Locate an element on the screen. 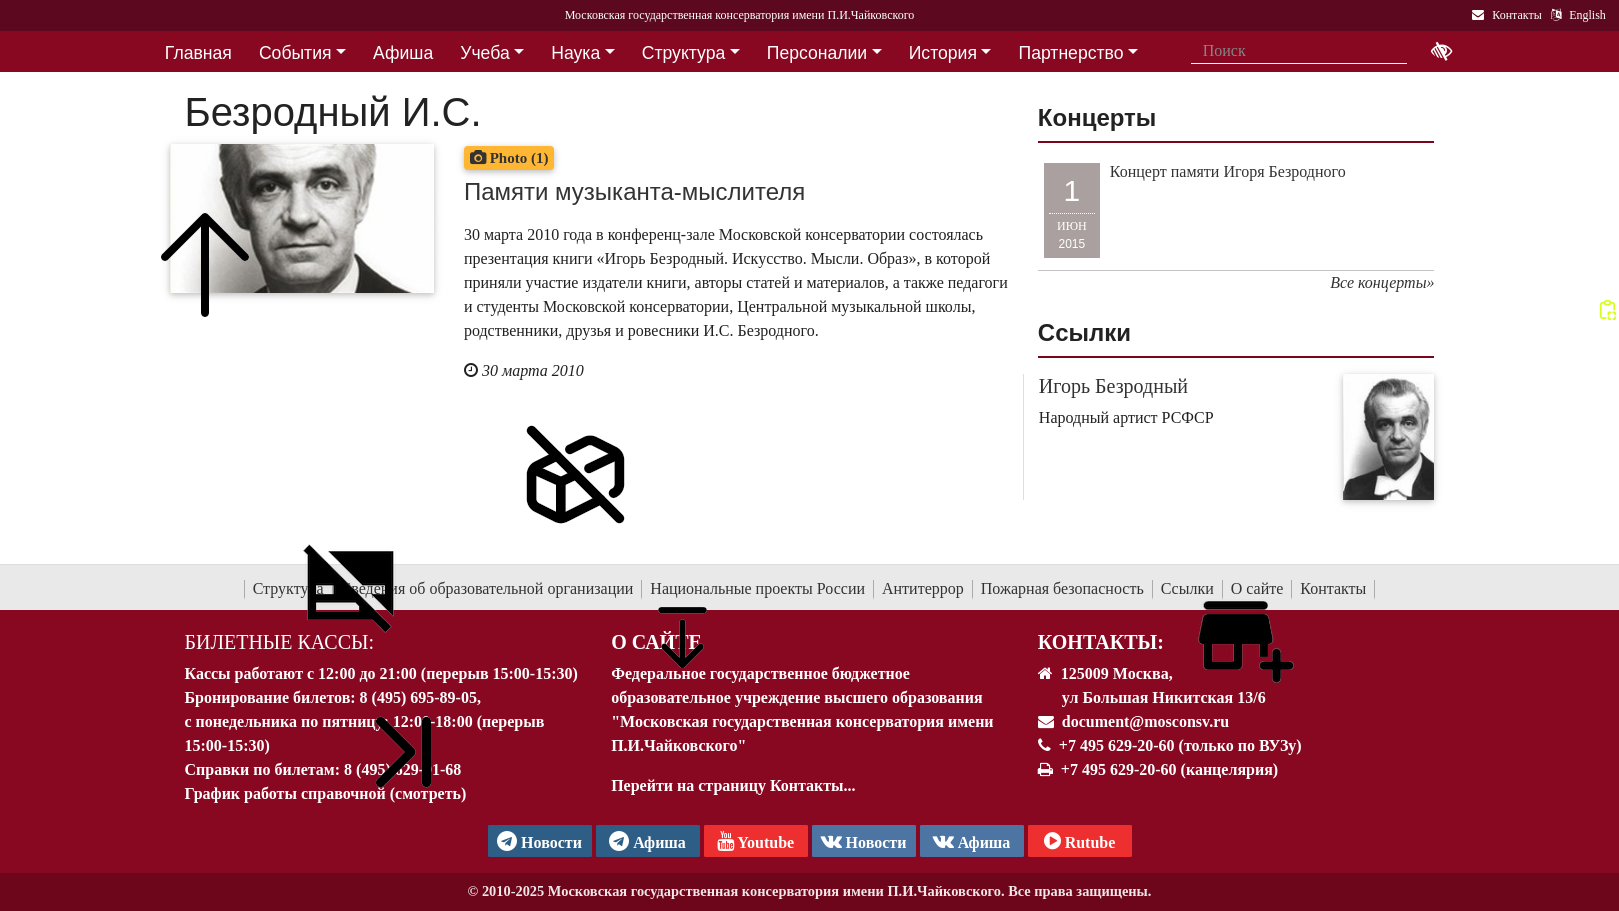 The width and height of the screenshot is (1619, 911). download a file is located at coordinates (682, 637).